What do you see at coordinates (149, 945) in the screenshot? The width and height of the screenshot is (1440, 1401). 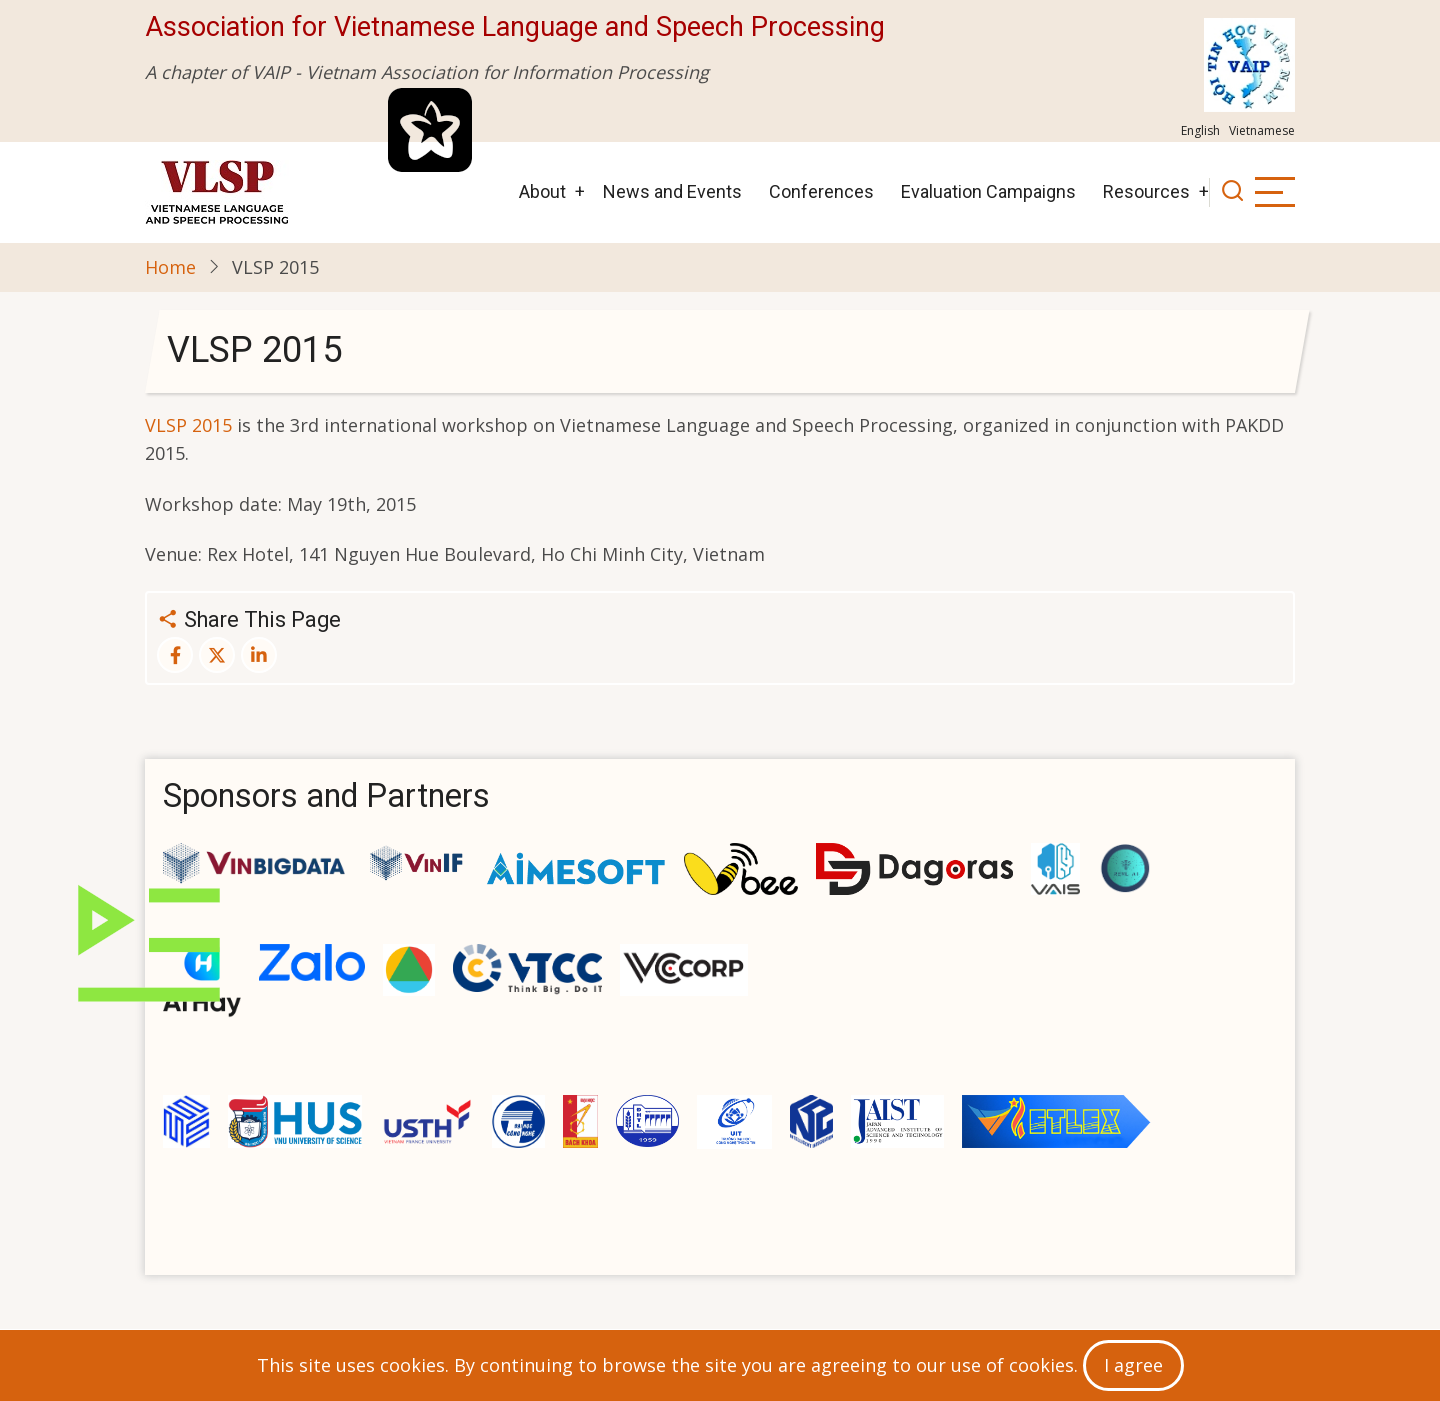 I see `view your playlist` at bounding box center [149, 945].